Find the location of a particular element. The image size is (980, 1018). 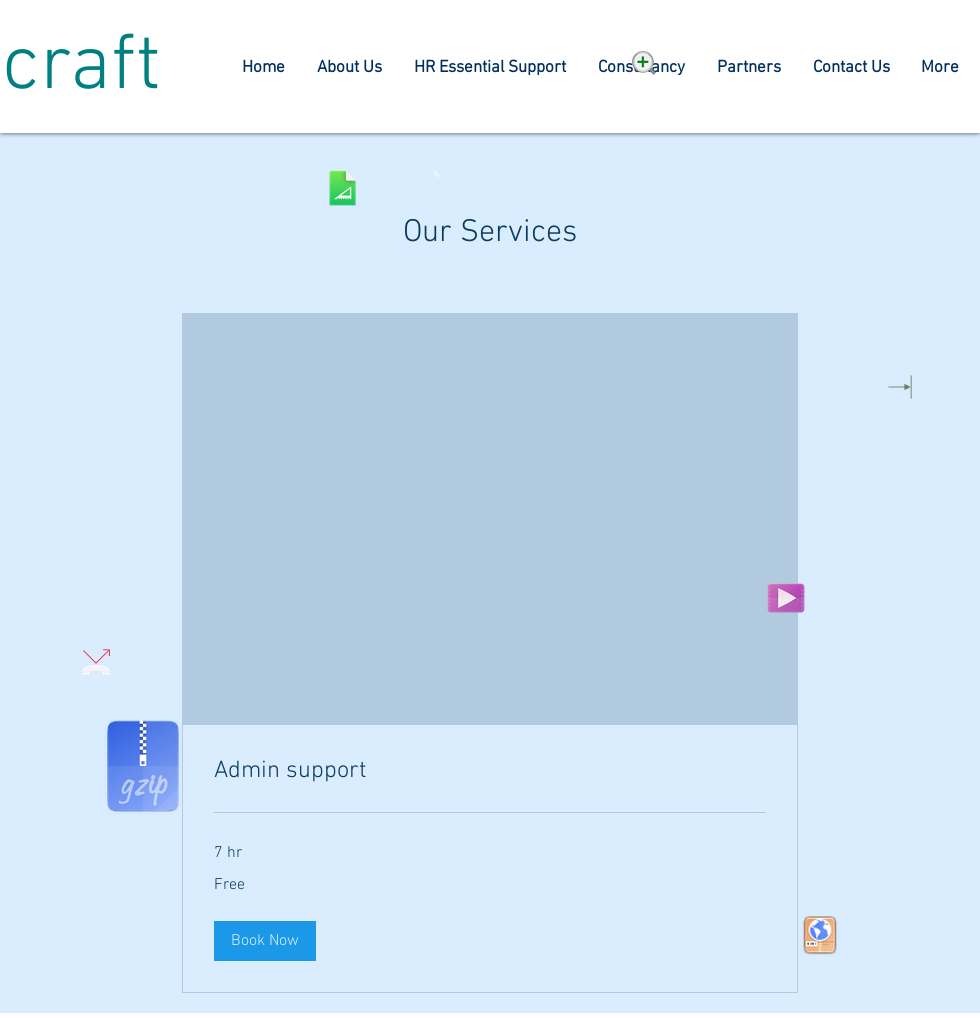

indicates package cache is being updated is located at coordinates (820, 935).